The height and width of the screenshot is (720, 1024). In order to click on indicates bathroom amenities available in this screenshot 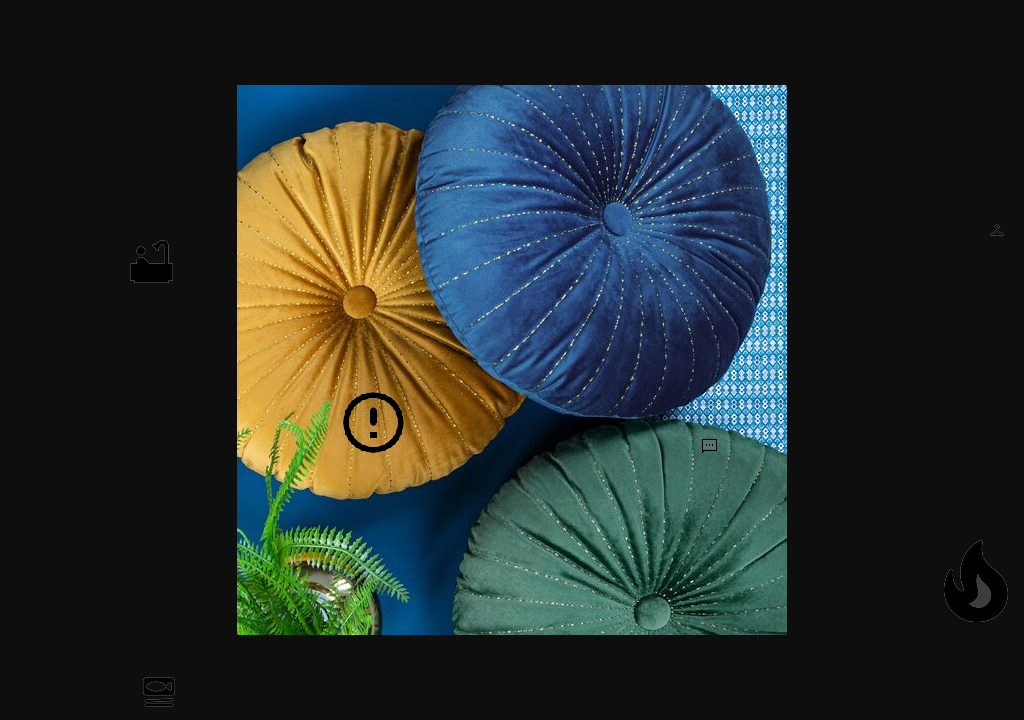, I will do `click(151, 261)`.